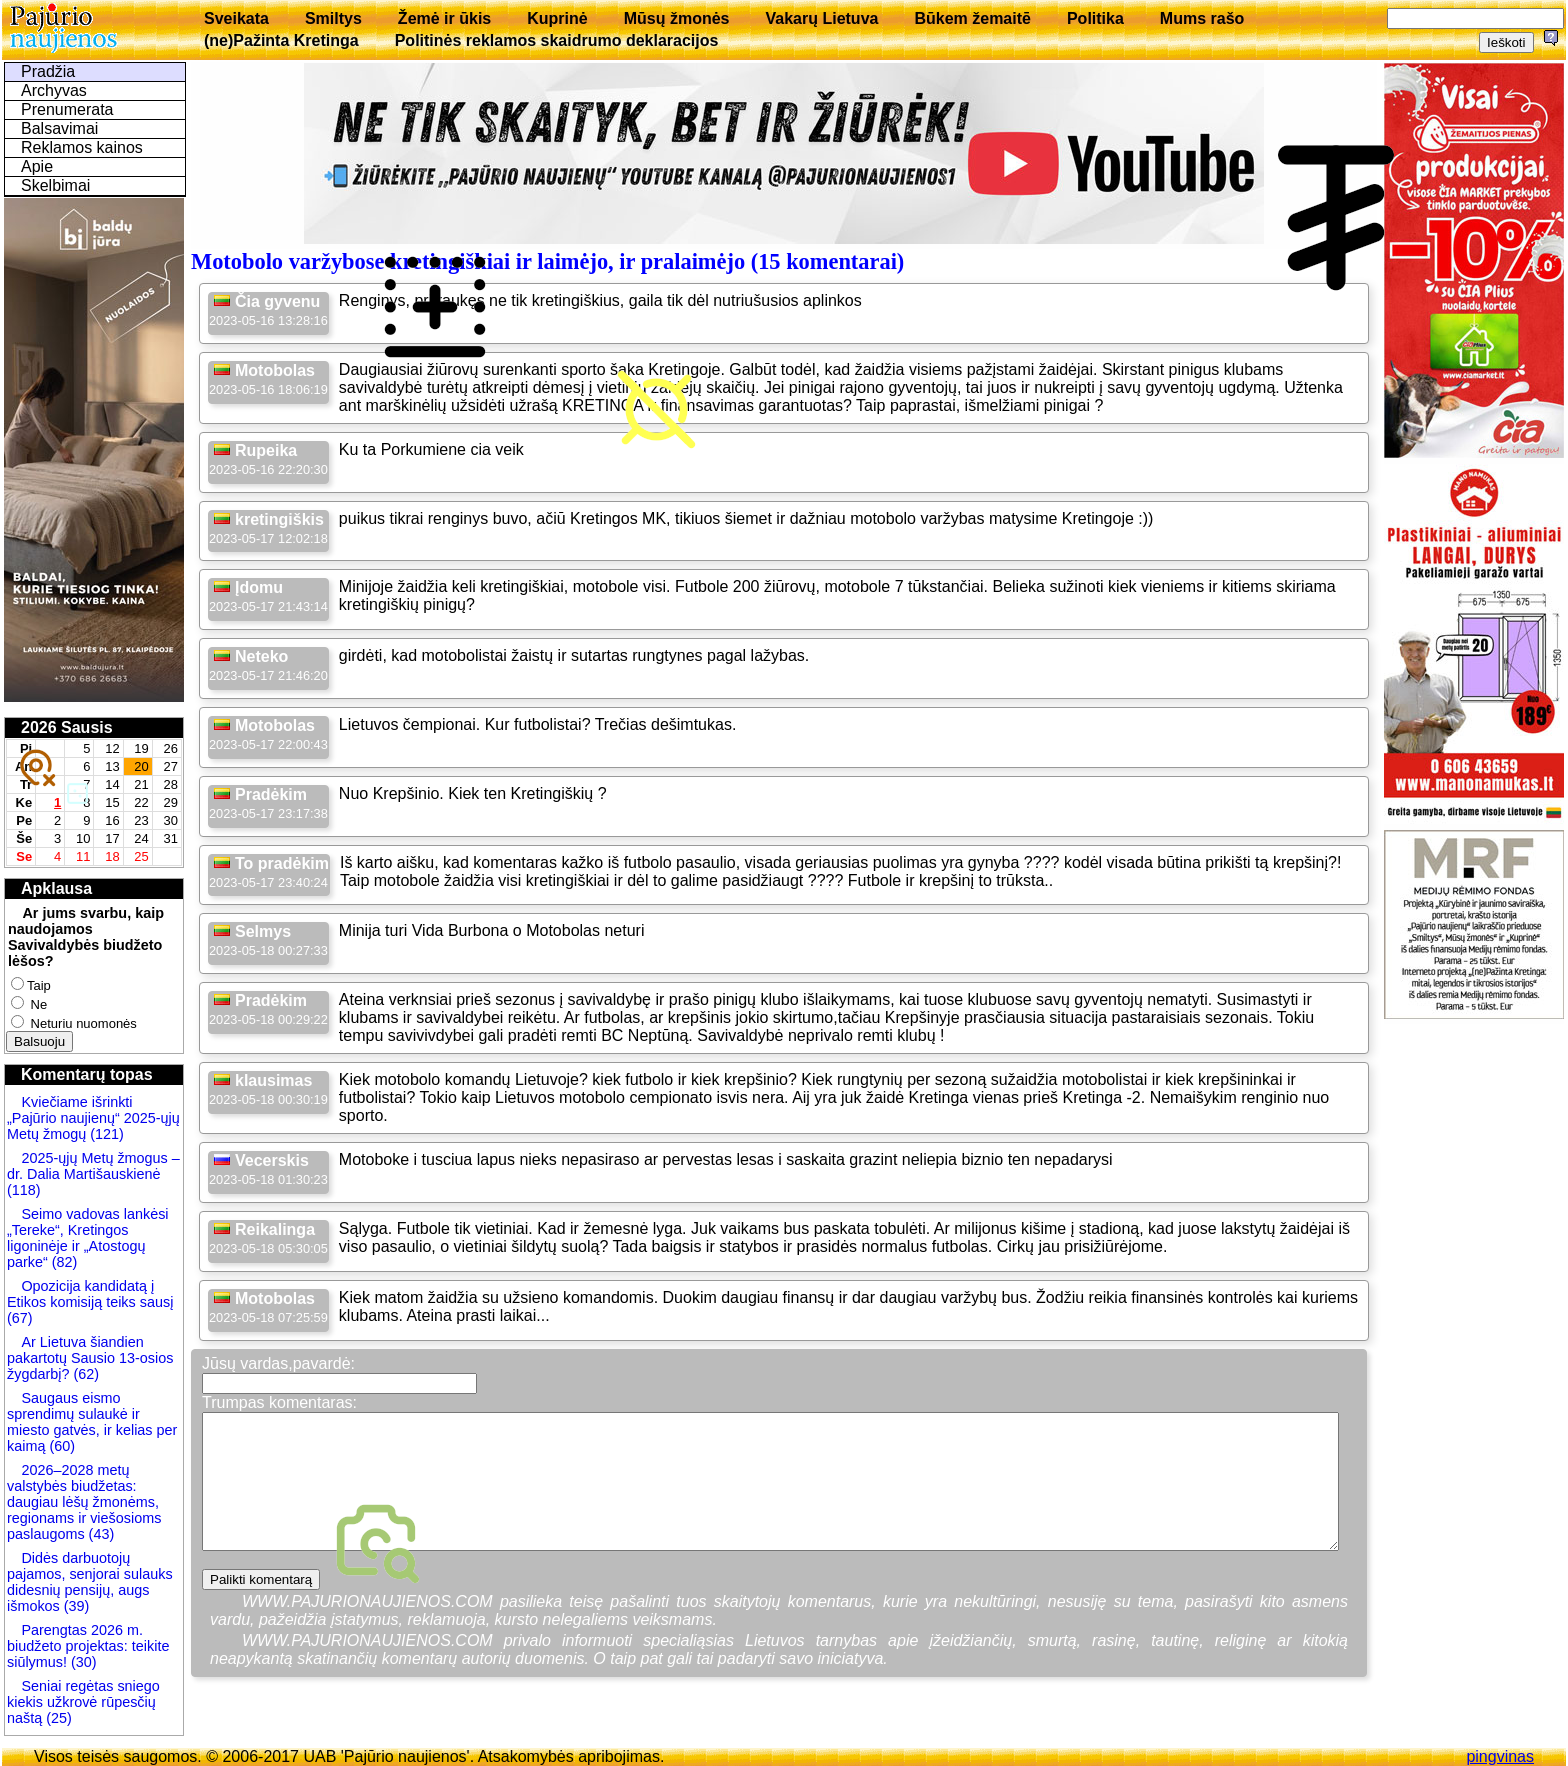 The image size is (1568, 1766). Describe the element at coordinates (656, 409) in the screenshot. I see `disable currency or payment features` at that location.